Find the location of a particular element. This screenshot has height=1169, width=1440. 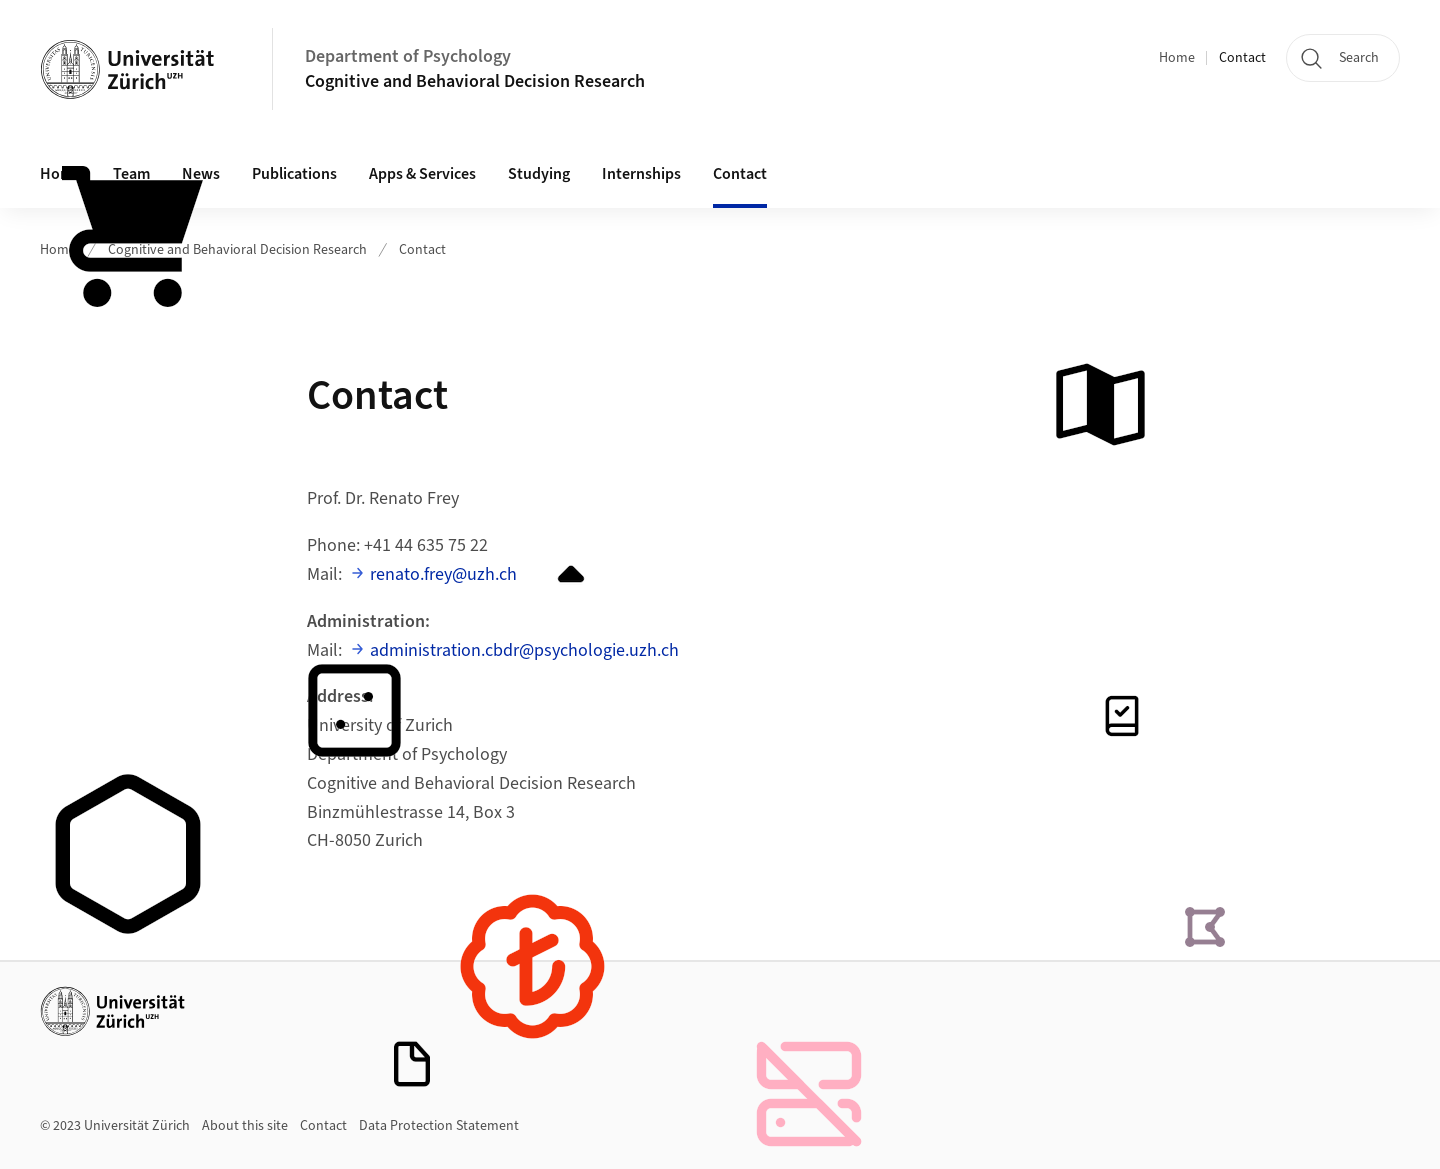

server is offline or unavailable is located at coordinates (809, 1094).